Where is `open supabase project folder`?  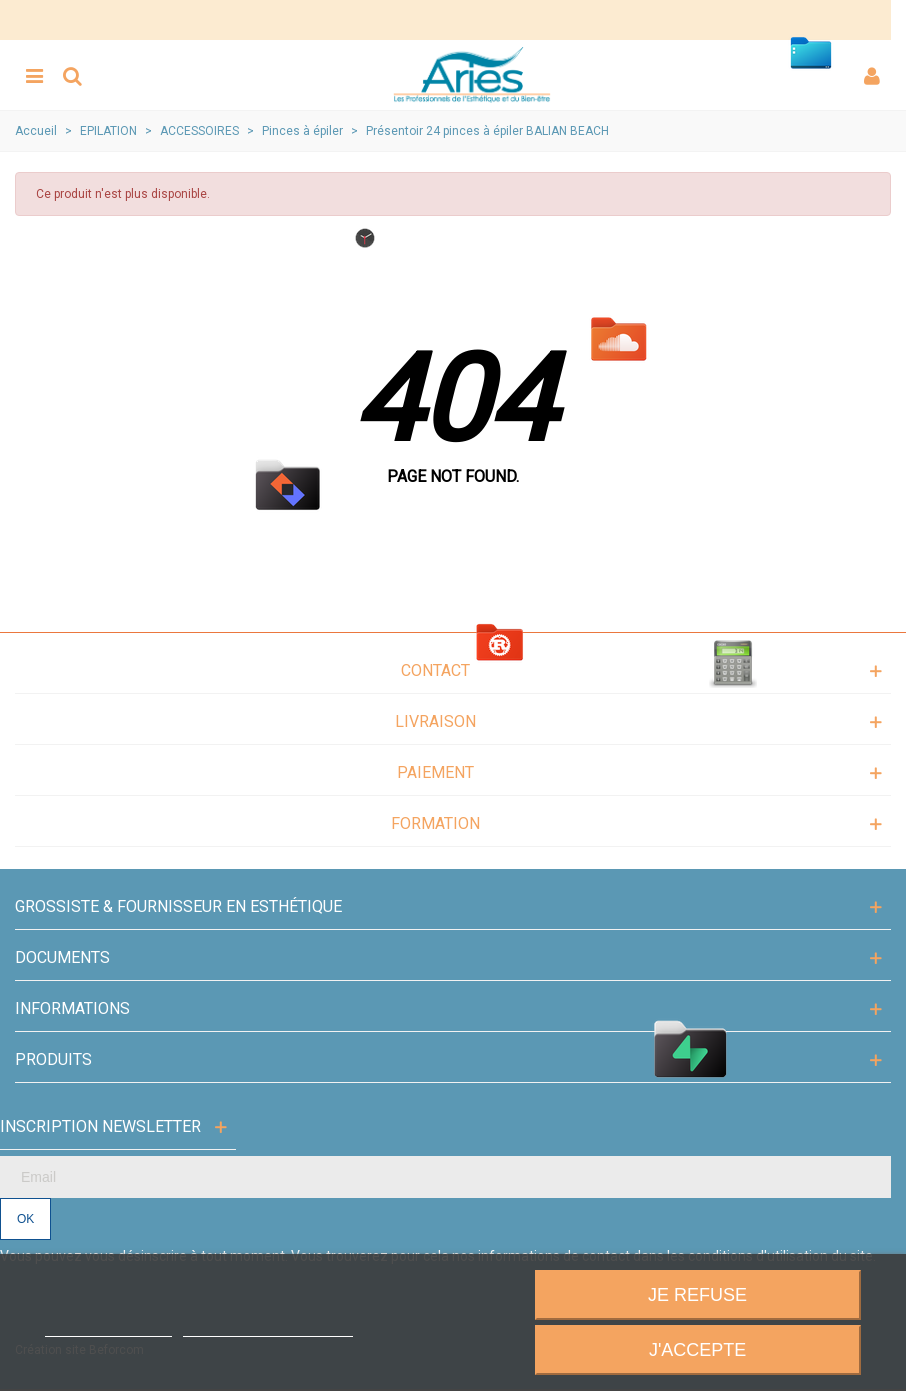 open supabase project folder is located at coordinates (690, 1051).